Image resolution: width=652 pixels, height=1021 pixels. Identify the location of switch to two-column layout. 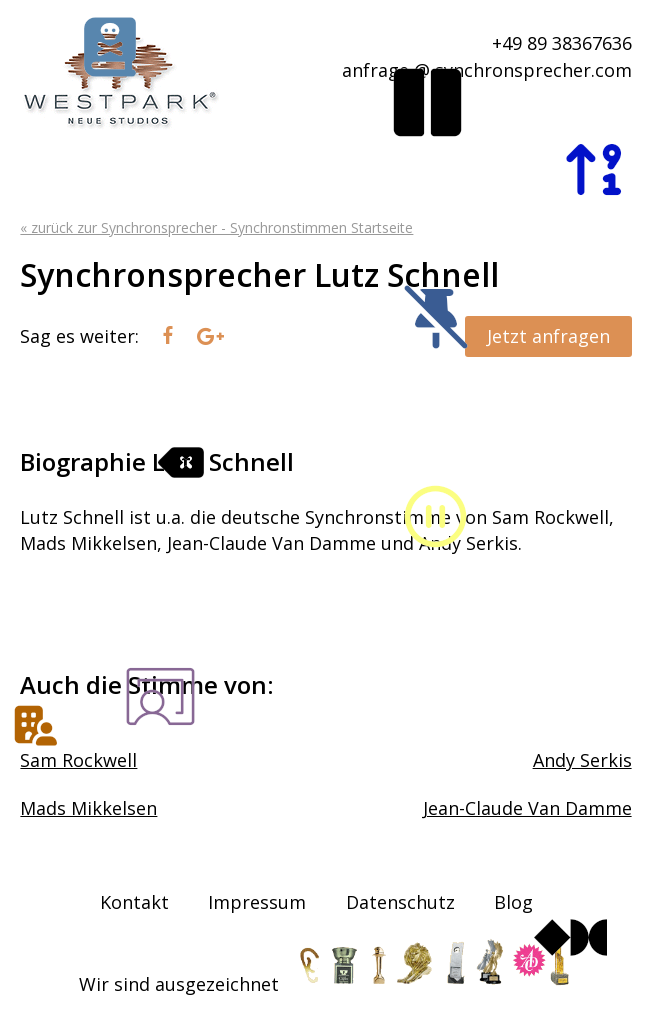
(427, 102).